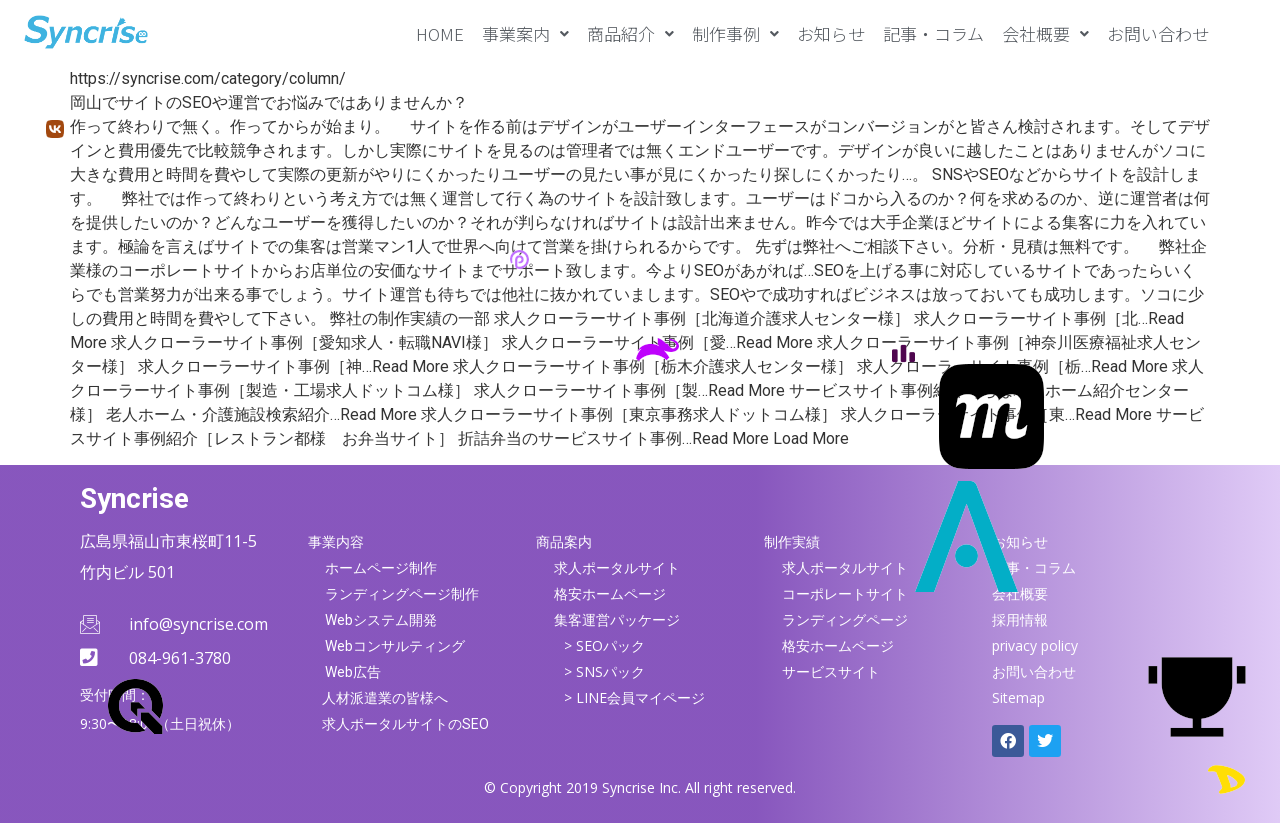  Describe the element at coordinates (135, 706) in the screenshot. I see `open QGIS geographic information system application` at that location.